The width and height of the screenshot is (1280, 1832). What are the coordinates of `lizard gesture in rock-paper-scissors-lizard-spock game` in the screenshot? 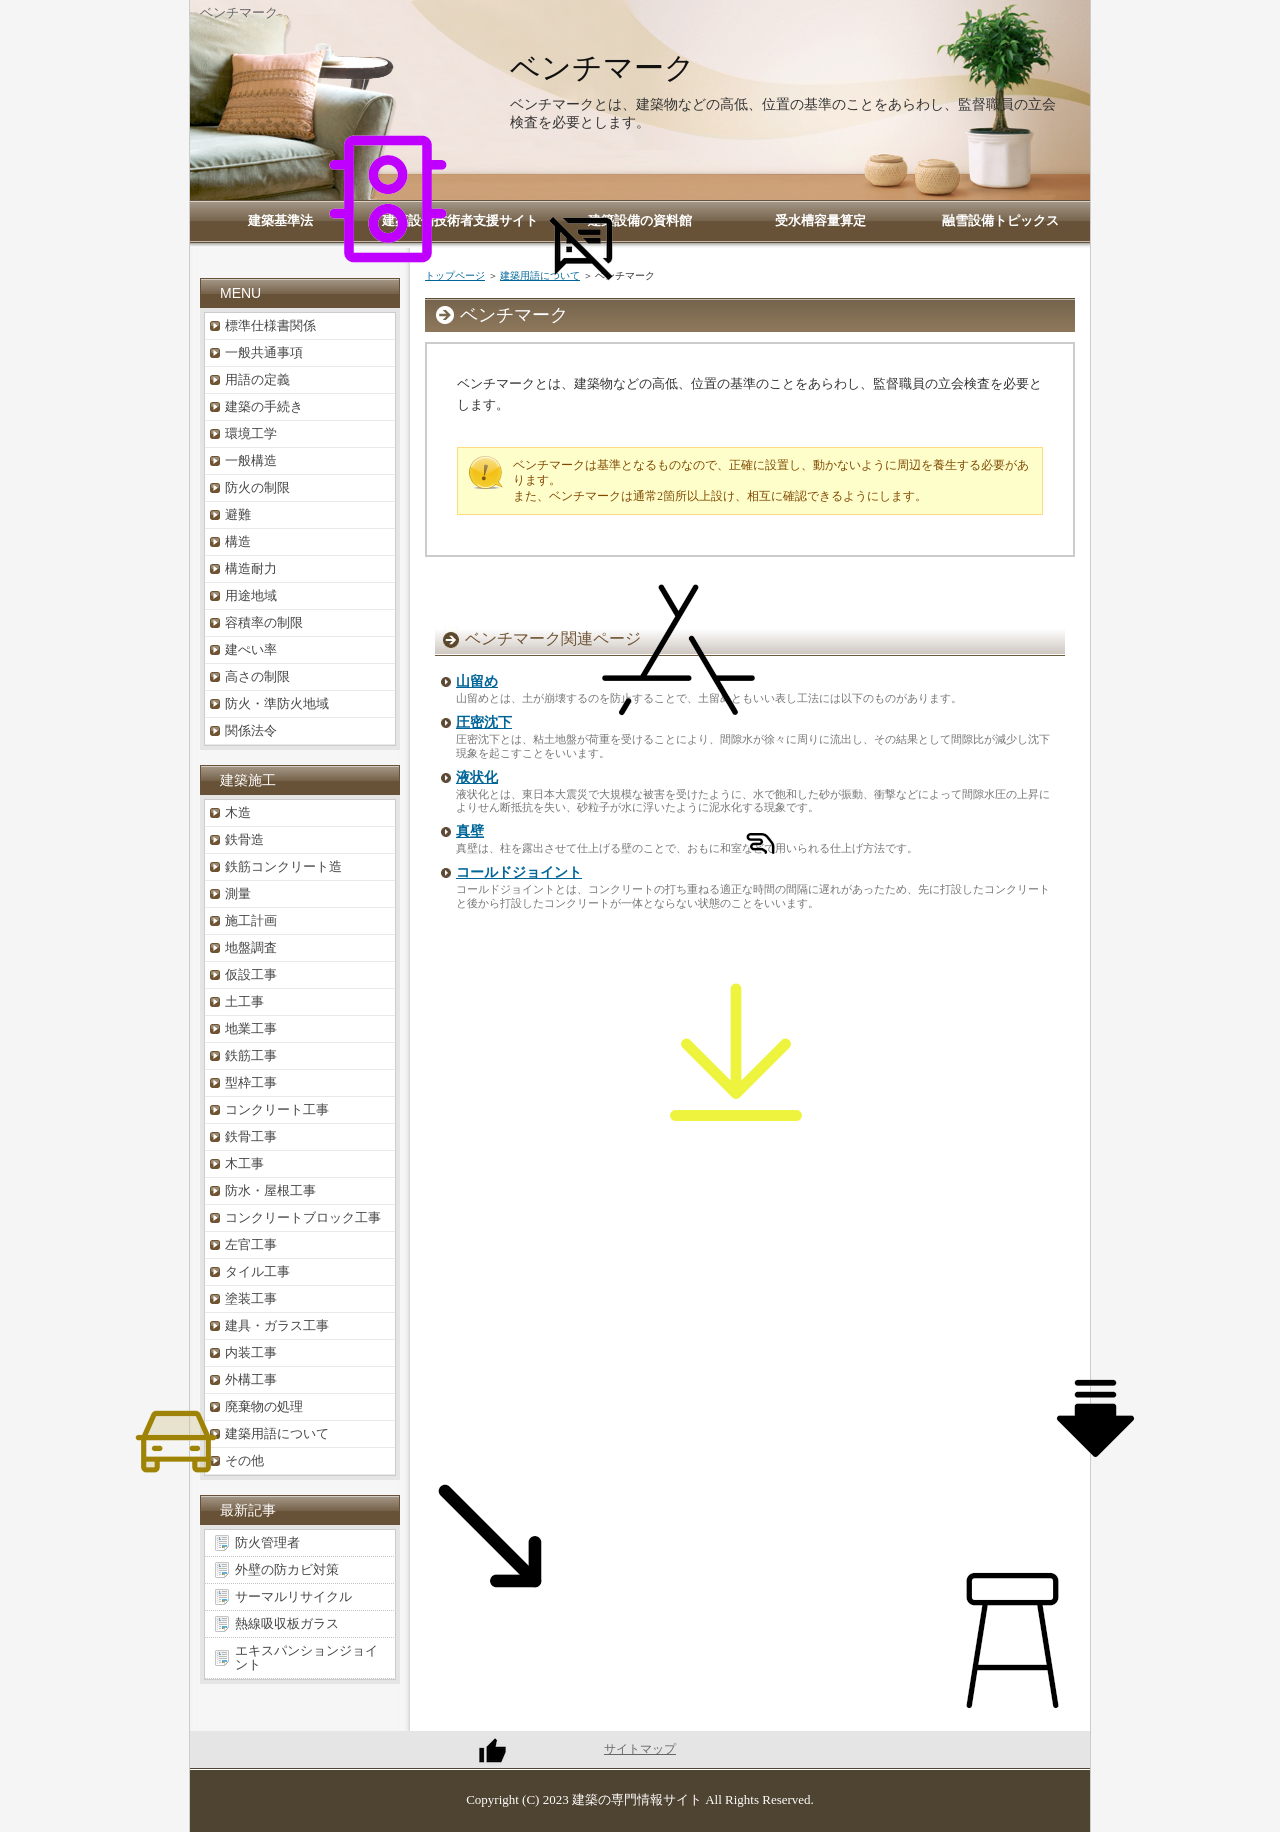 It's located at (760, 843).